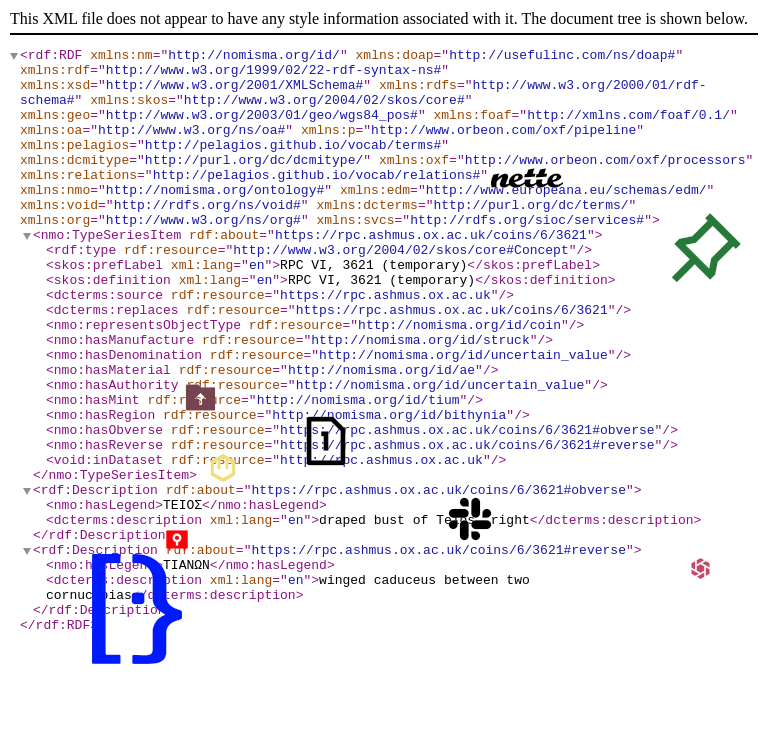  I want to click on SecurityScorecard company logo, so click(700, 568).